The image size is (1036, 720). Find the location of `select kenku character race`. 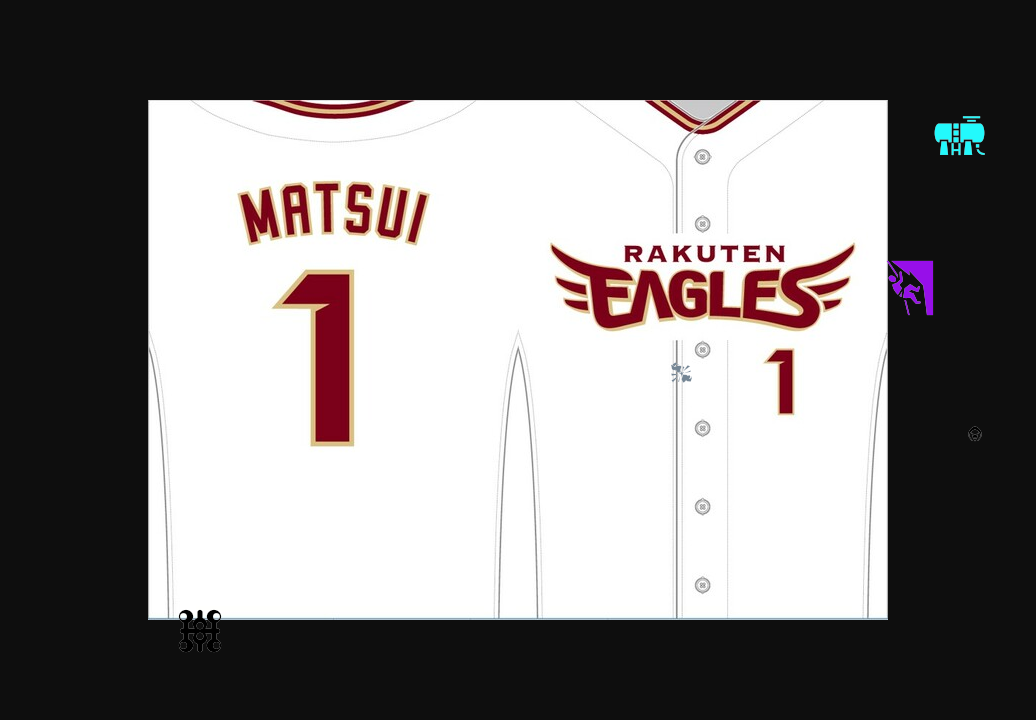

select kenku character race is located at coordinates (975, 434).